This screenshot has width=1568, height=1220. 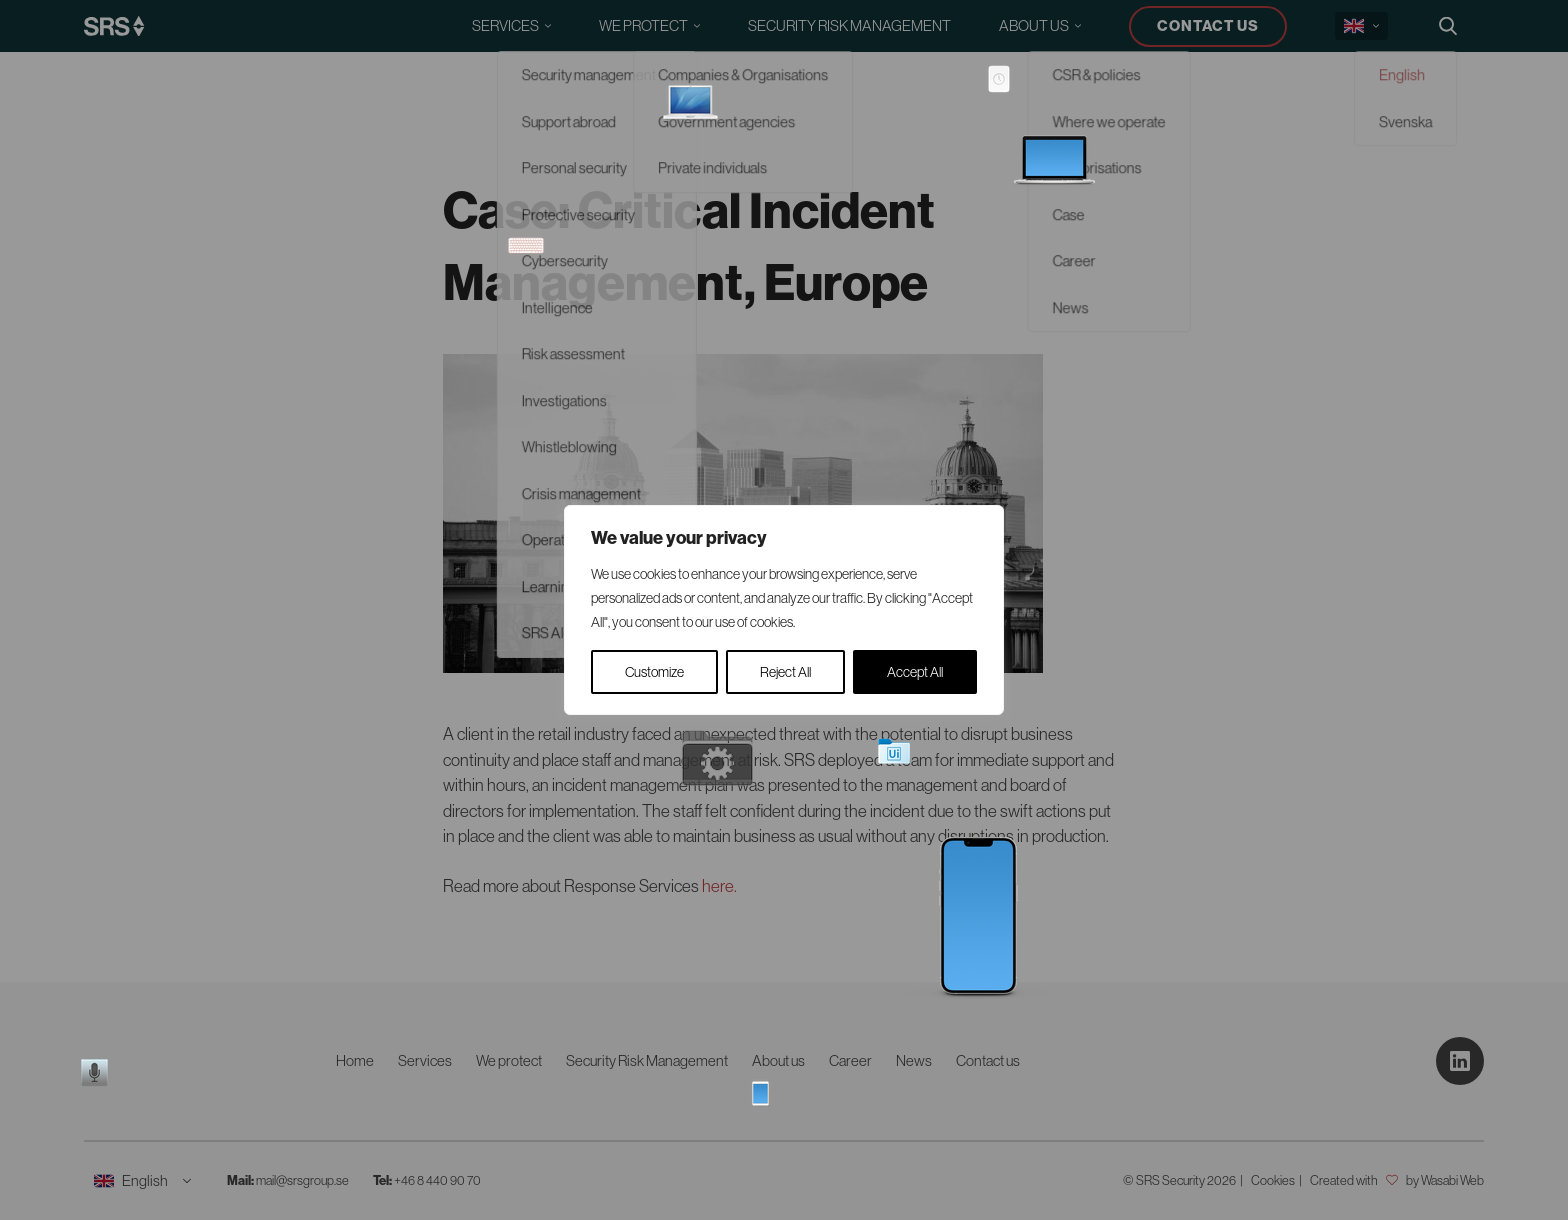 I want to click on bluetooth keyboard connected, so click(x=526, y=246).